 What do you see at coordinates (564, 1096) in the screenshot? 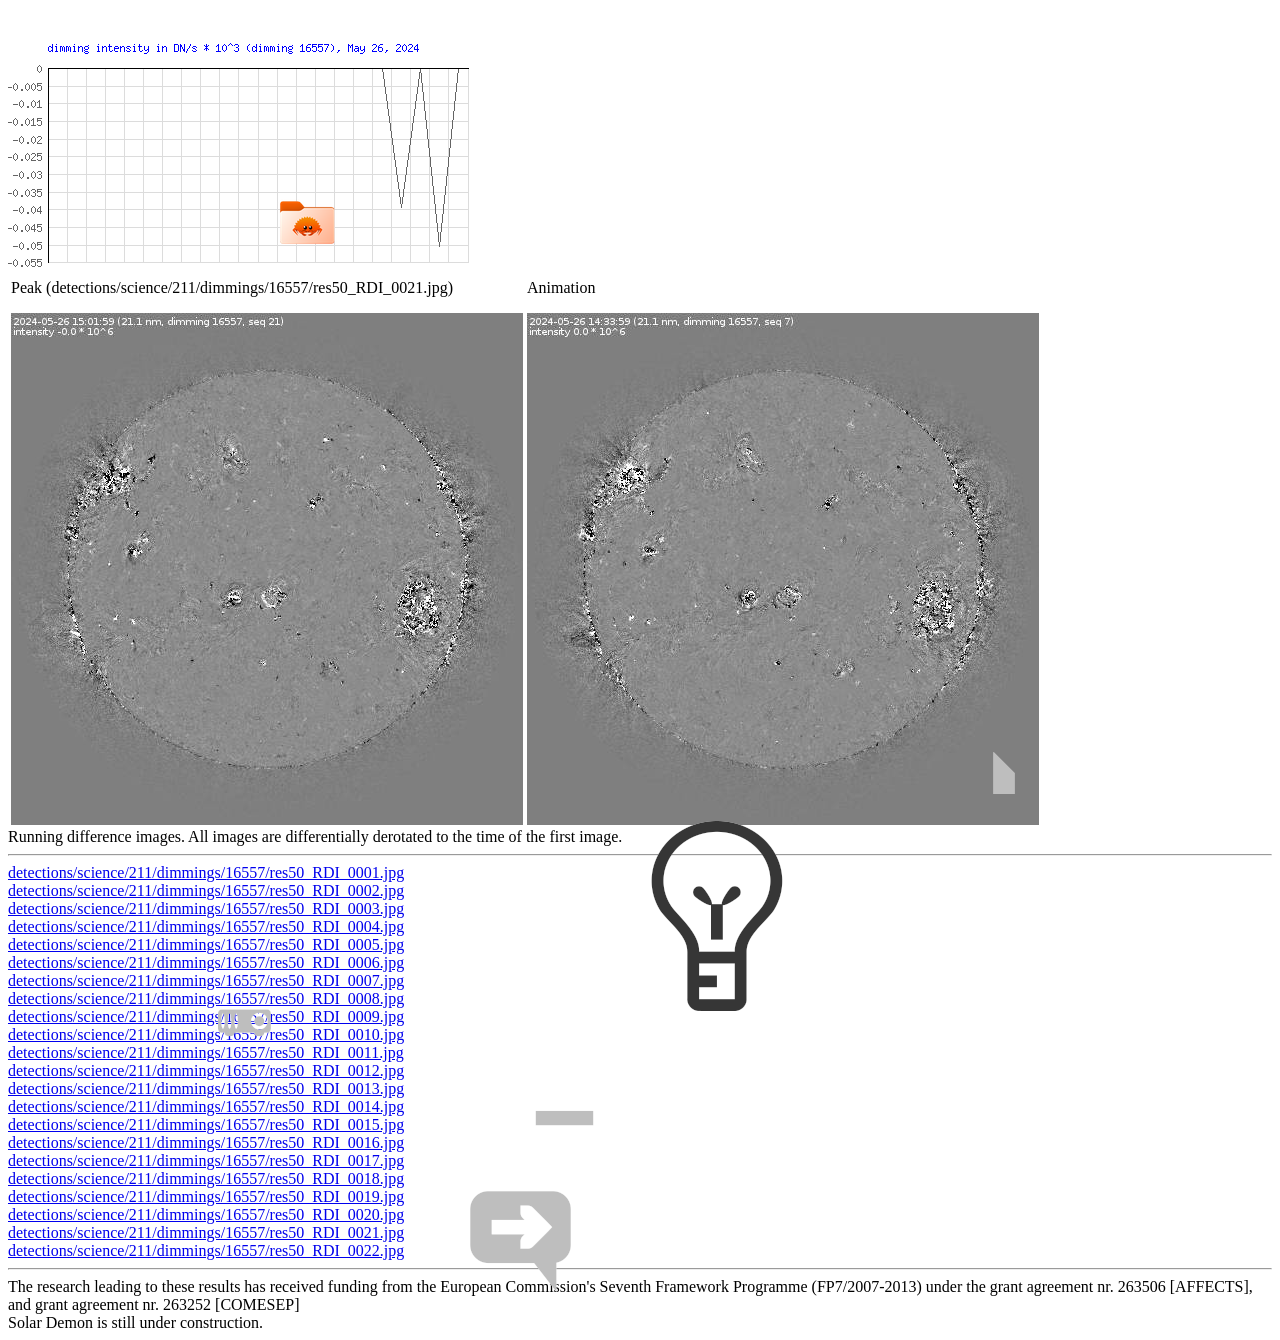
I see `minimize the current window` at bounding box center [564, 1096].